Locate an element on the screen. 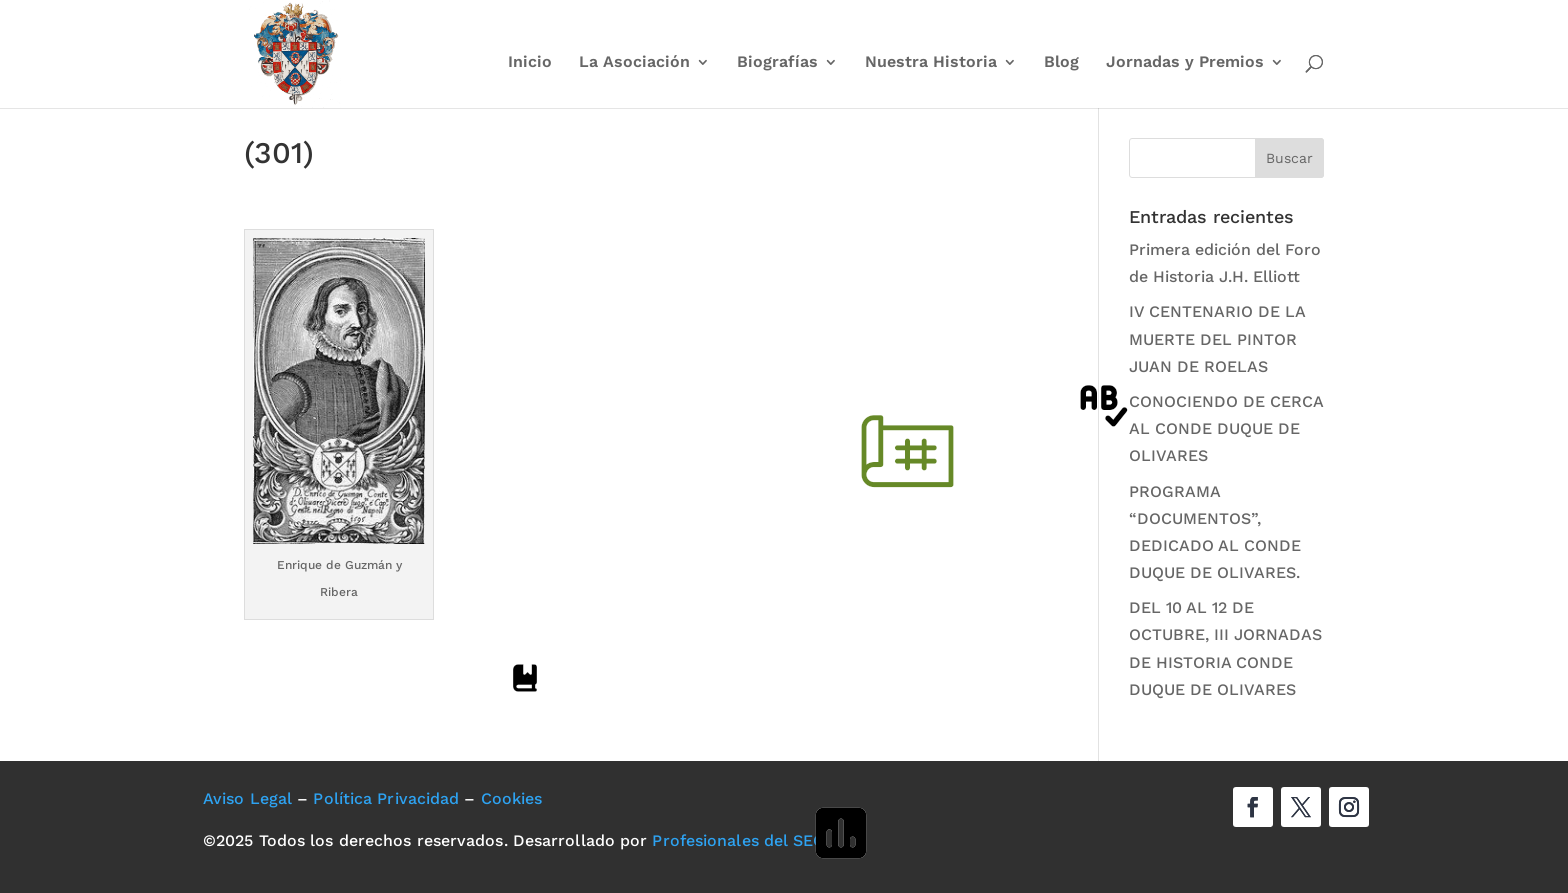  view poll results or voting data is located at coordinates (841, 833).